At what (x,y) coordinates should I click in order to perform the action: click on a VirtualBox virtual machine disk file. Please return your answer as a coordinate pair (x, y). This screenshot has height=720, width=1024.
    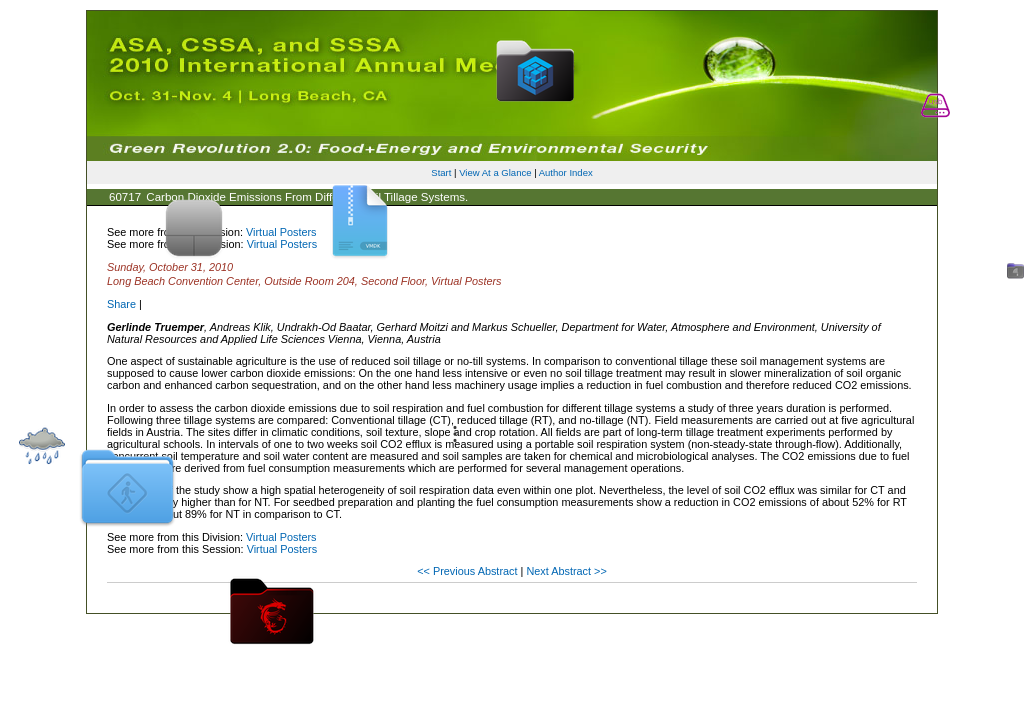
    Looking at the image, I should click on (360, 222).